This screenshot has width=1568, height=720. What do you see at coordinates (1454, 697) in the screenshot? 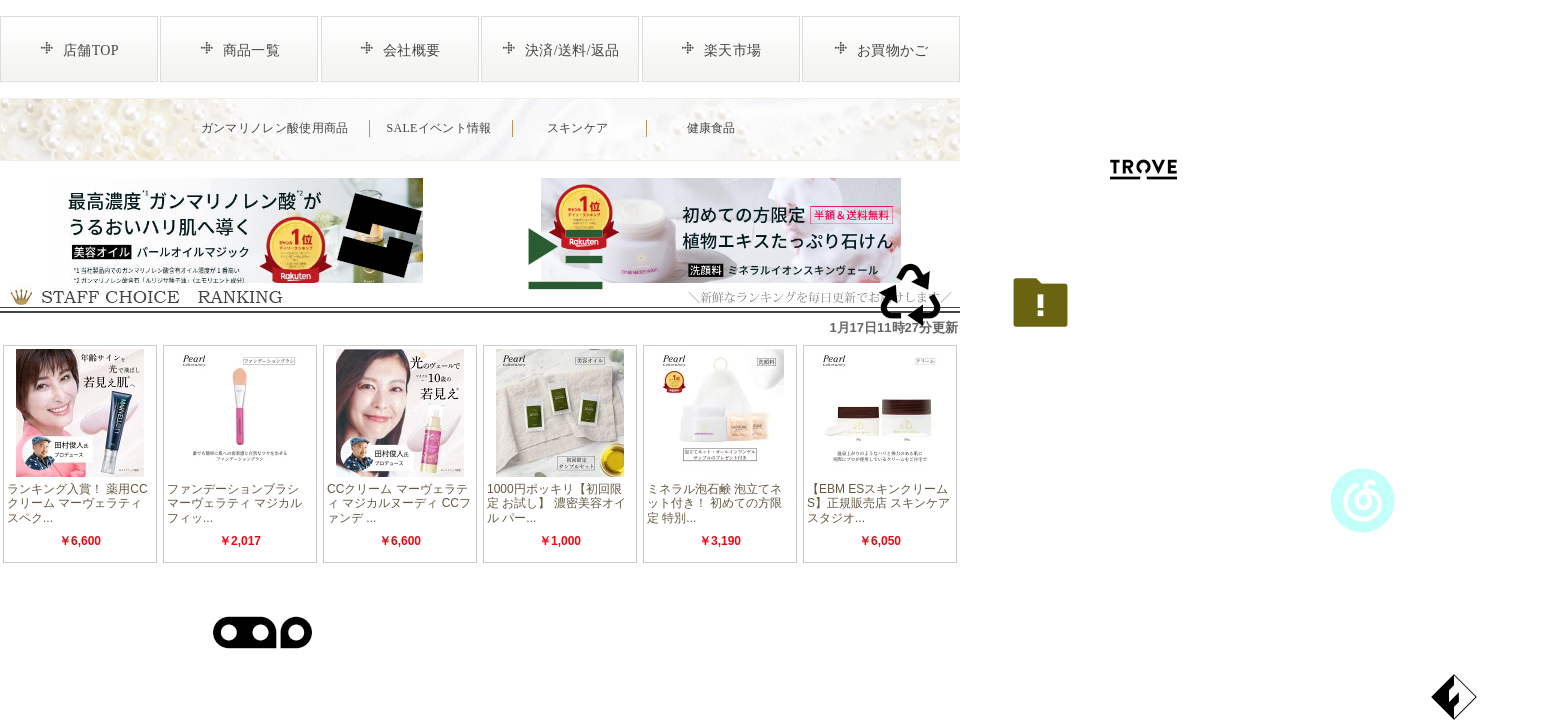
I see `flashforge brand logo` at bounding box center [1454, 697].